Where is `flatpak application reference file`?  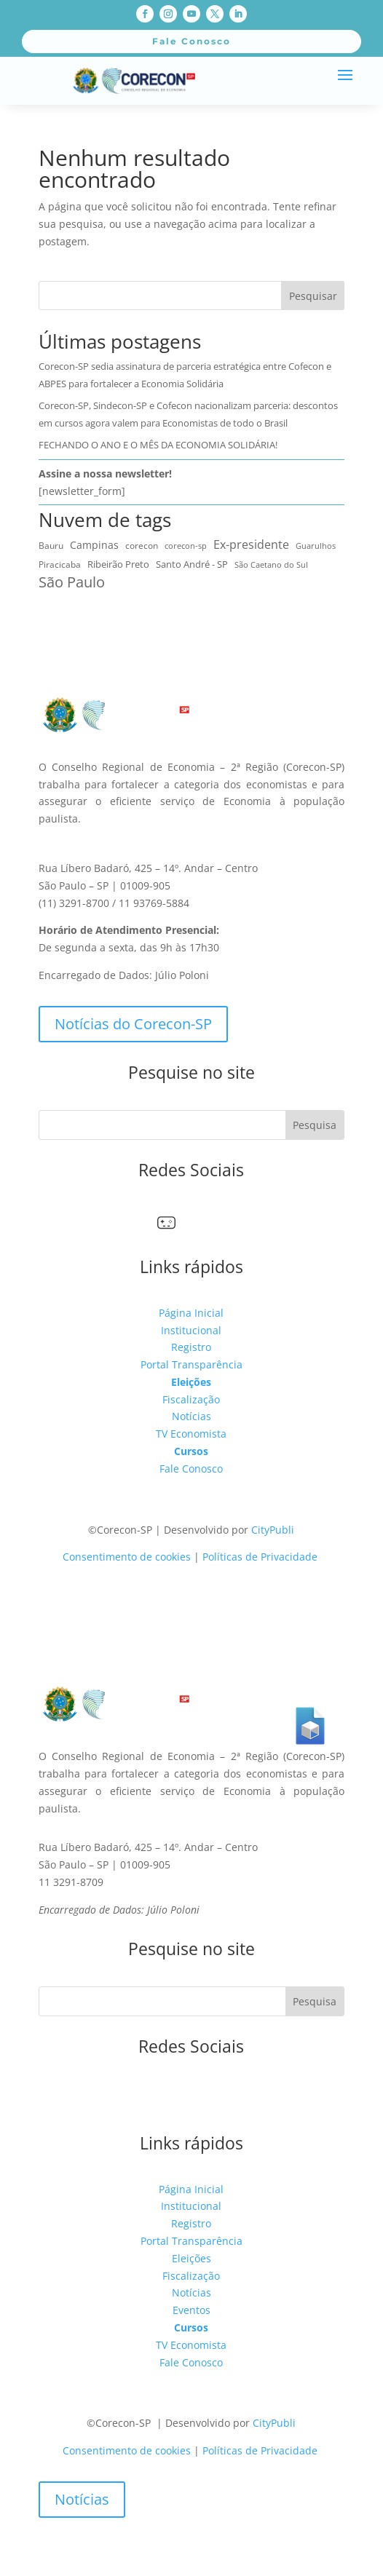
flatpak application reference file is located at coordinates (310, 1726).